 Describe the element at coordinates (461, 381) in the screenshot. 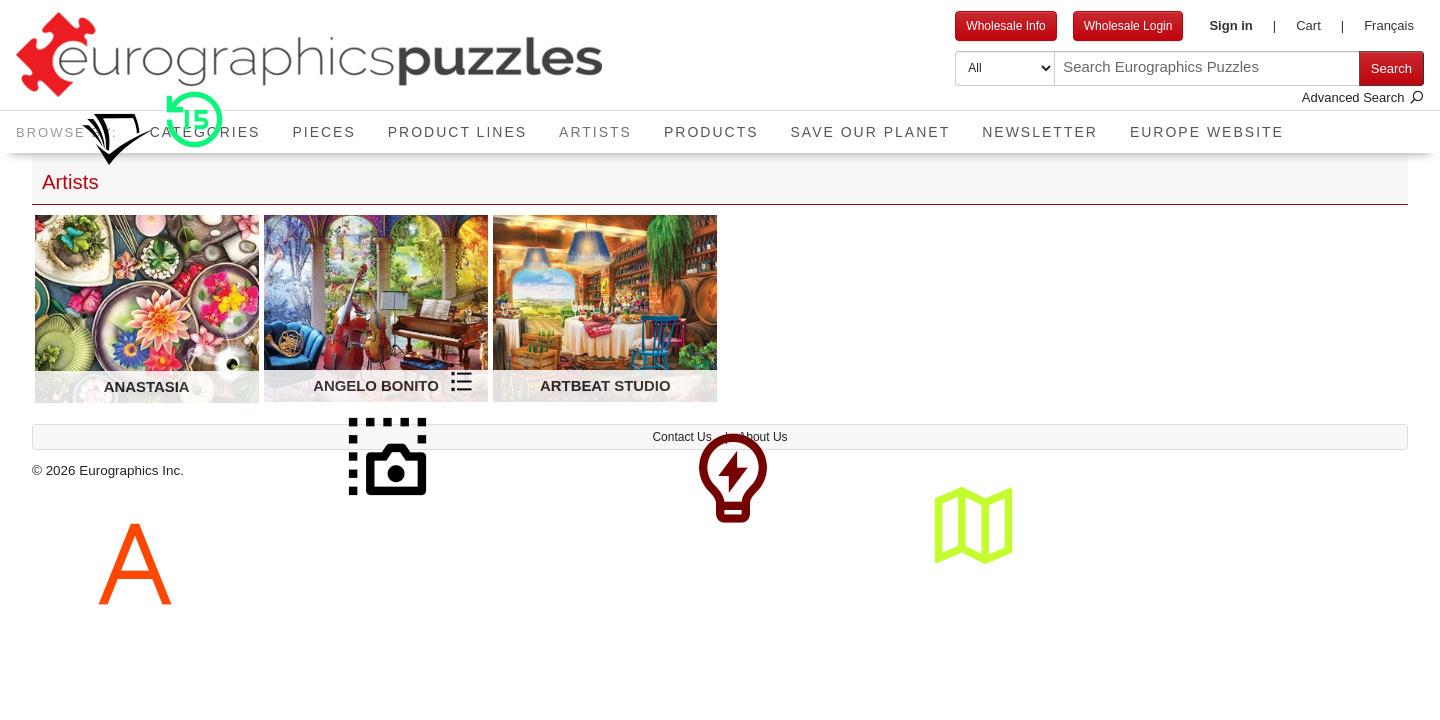

I see `view checklist or task list` at that location.